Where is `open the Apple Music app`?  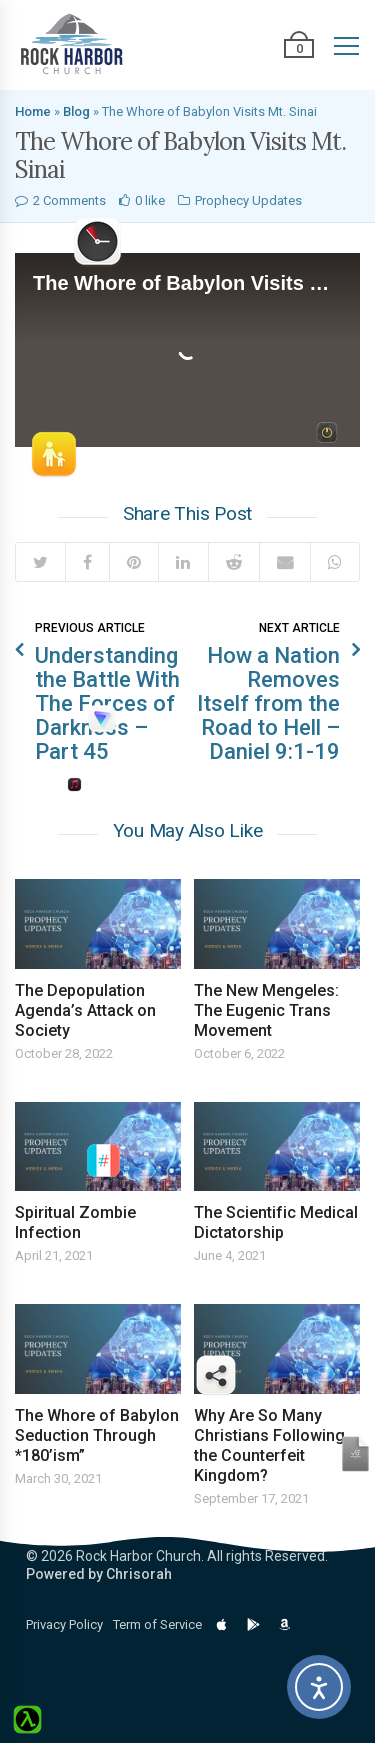 open the Apple Music app is located at coordinates (74, 784).